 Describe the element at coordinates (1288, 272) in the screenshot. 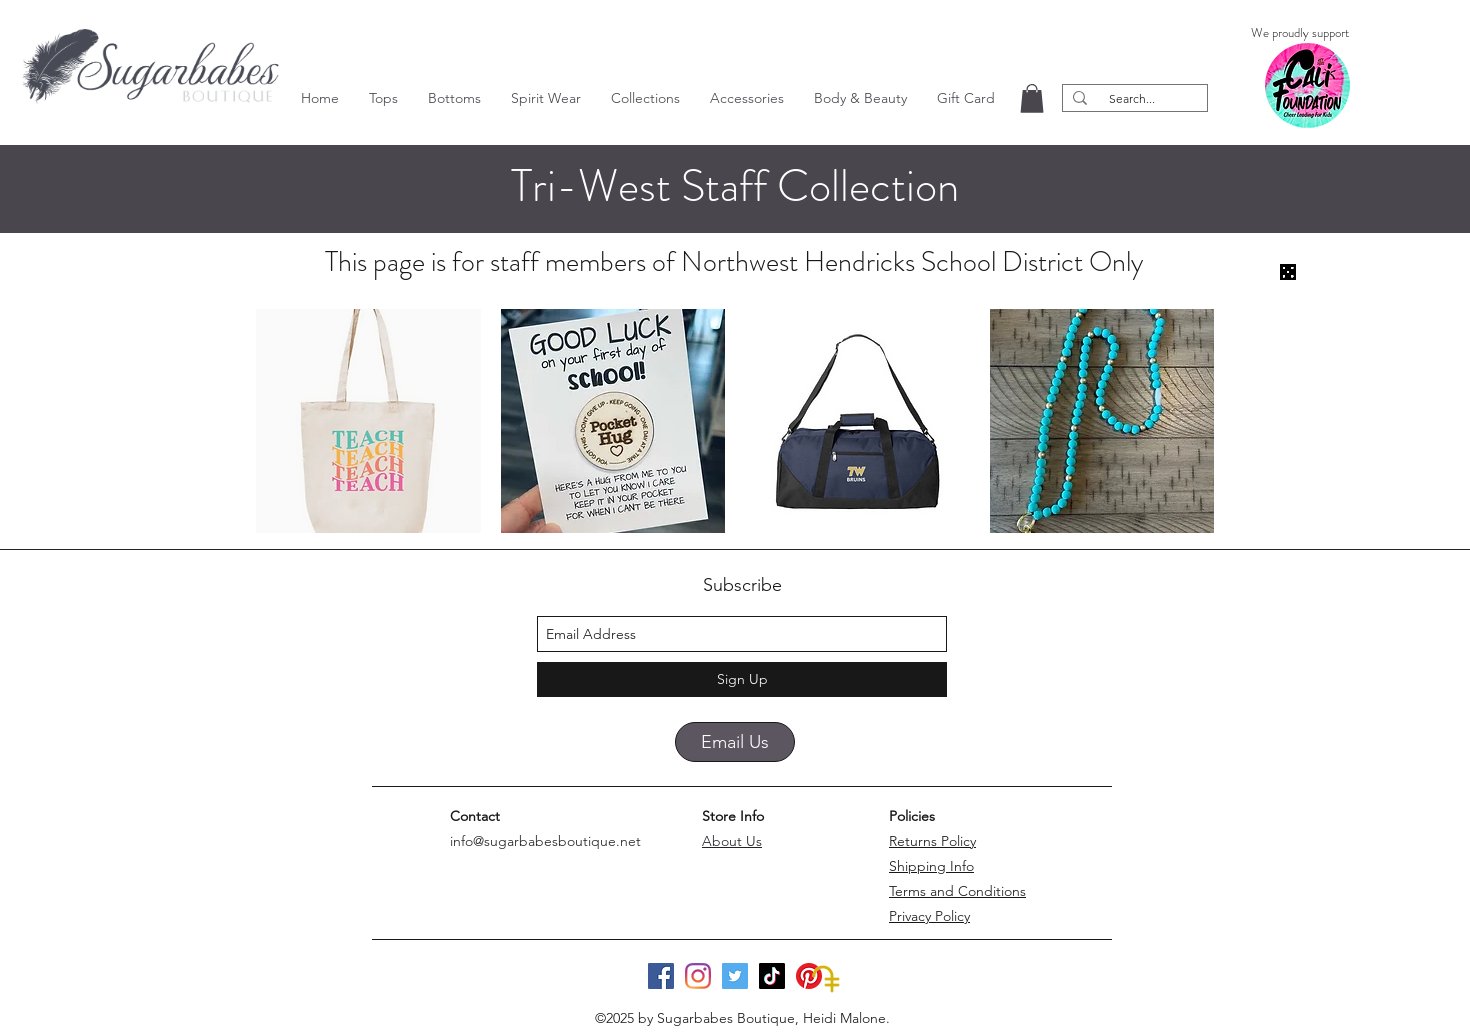

I see `access casino or gambling games` at that location.